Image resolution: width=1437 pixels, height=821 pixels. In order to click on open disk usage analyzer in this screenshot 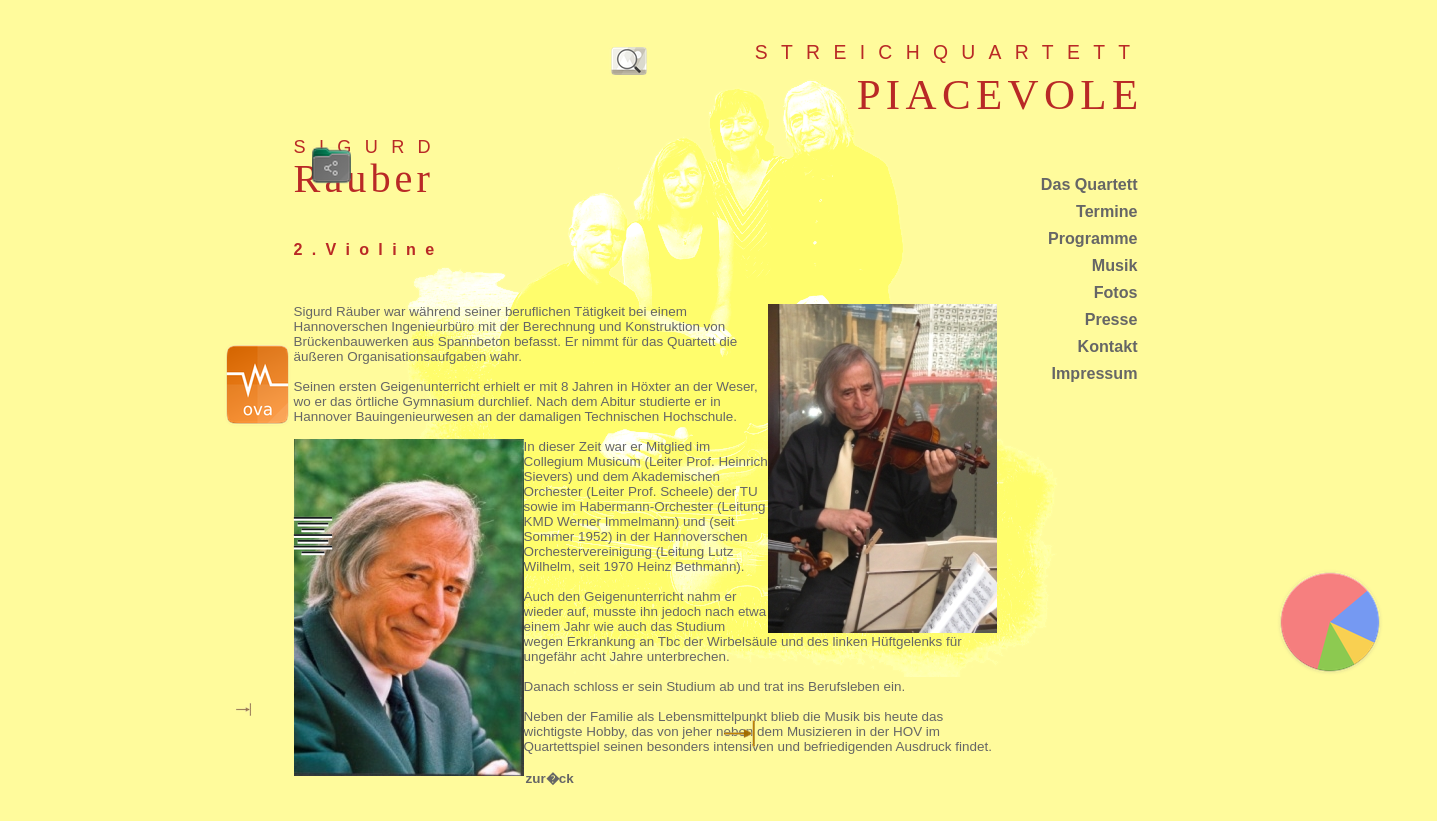, I will do `click(1330, 622)`.